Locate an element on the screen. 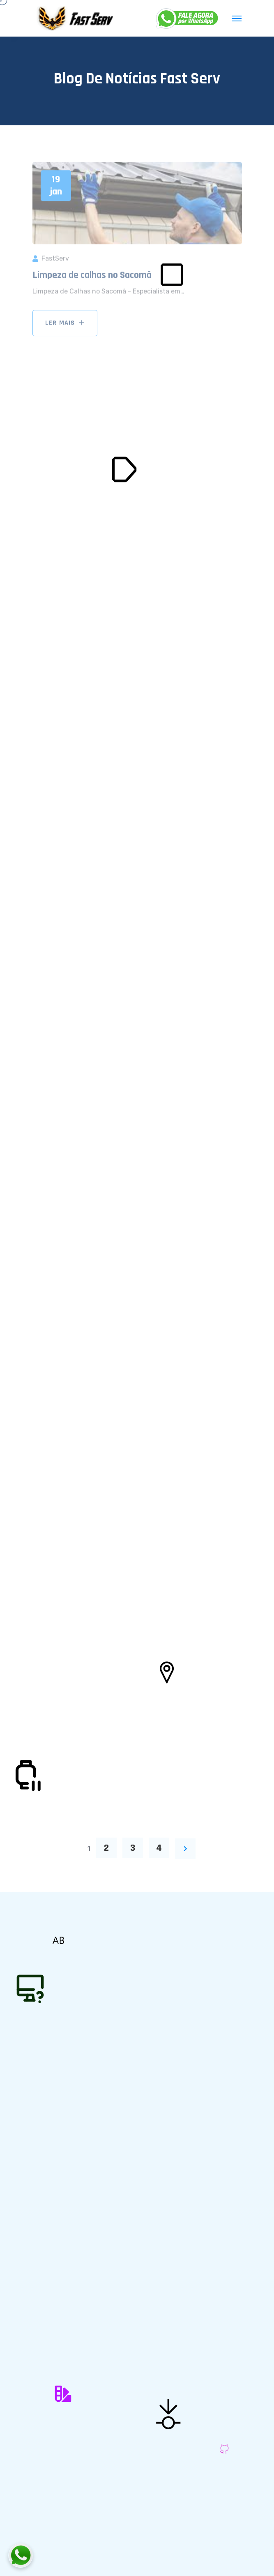 The height and width of the screenshot is (2576, 274). pull changes from a remote repository is located at coordinates (167, 2414).